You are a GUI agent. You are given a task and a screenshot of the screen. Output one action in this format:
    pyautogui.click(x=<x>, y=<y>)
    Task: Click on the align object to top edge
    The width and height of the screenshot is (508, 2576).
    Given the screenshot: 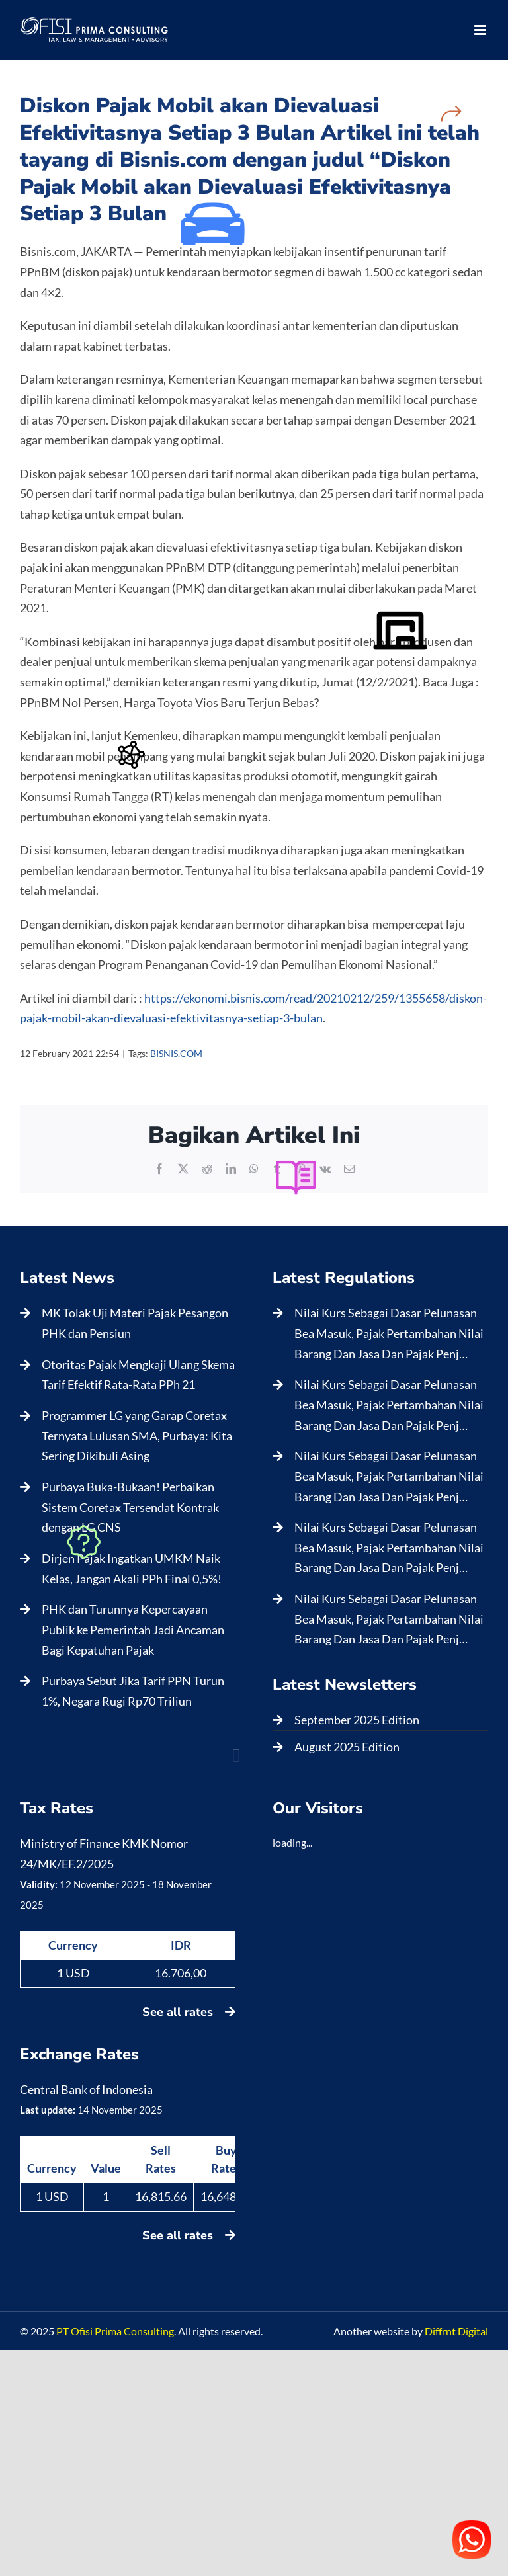 What is the action you would take?
    pyautogui.click(x=236, y=1754)
    